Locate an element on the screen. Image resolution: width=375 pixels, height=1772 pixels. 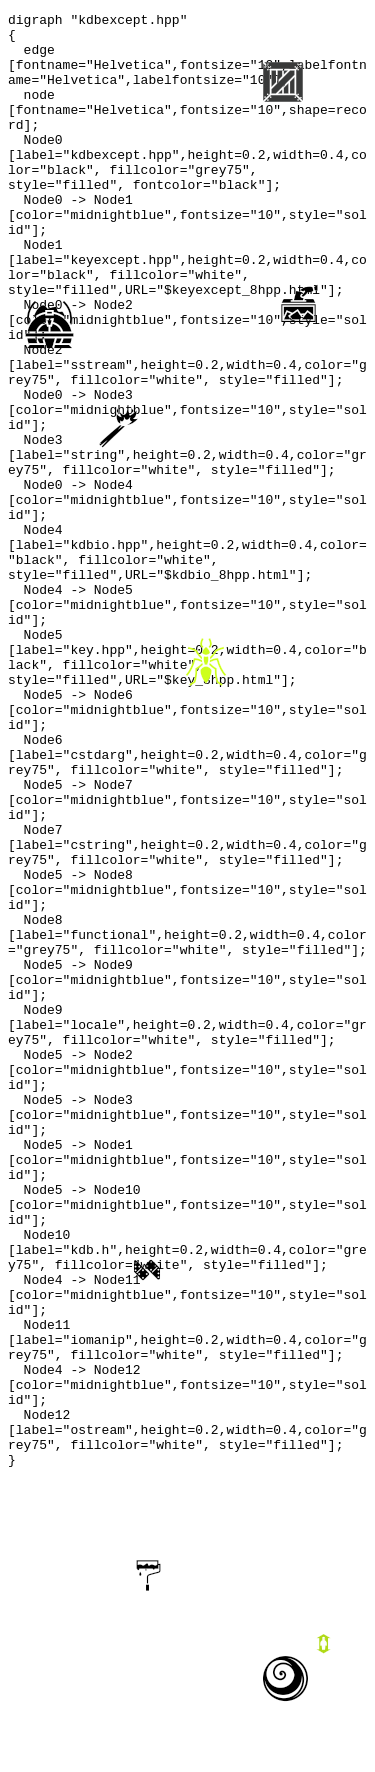
elevator or lift access point is located at coordinates (323, 1643).